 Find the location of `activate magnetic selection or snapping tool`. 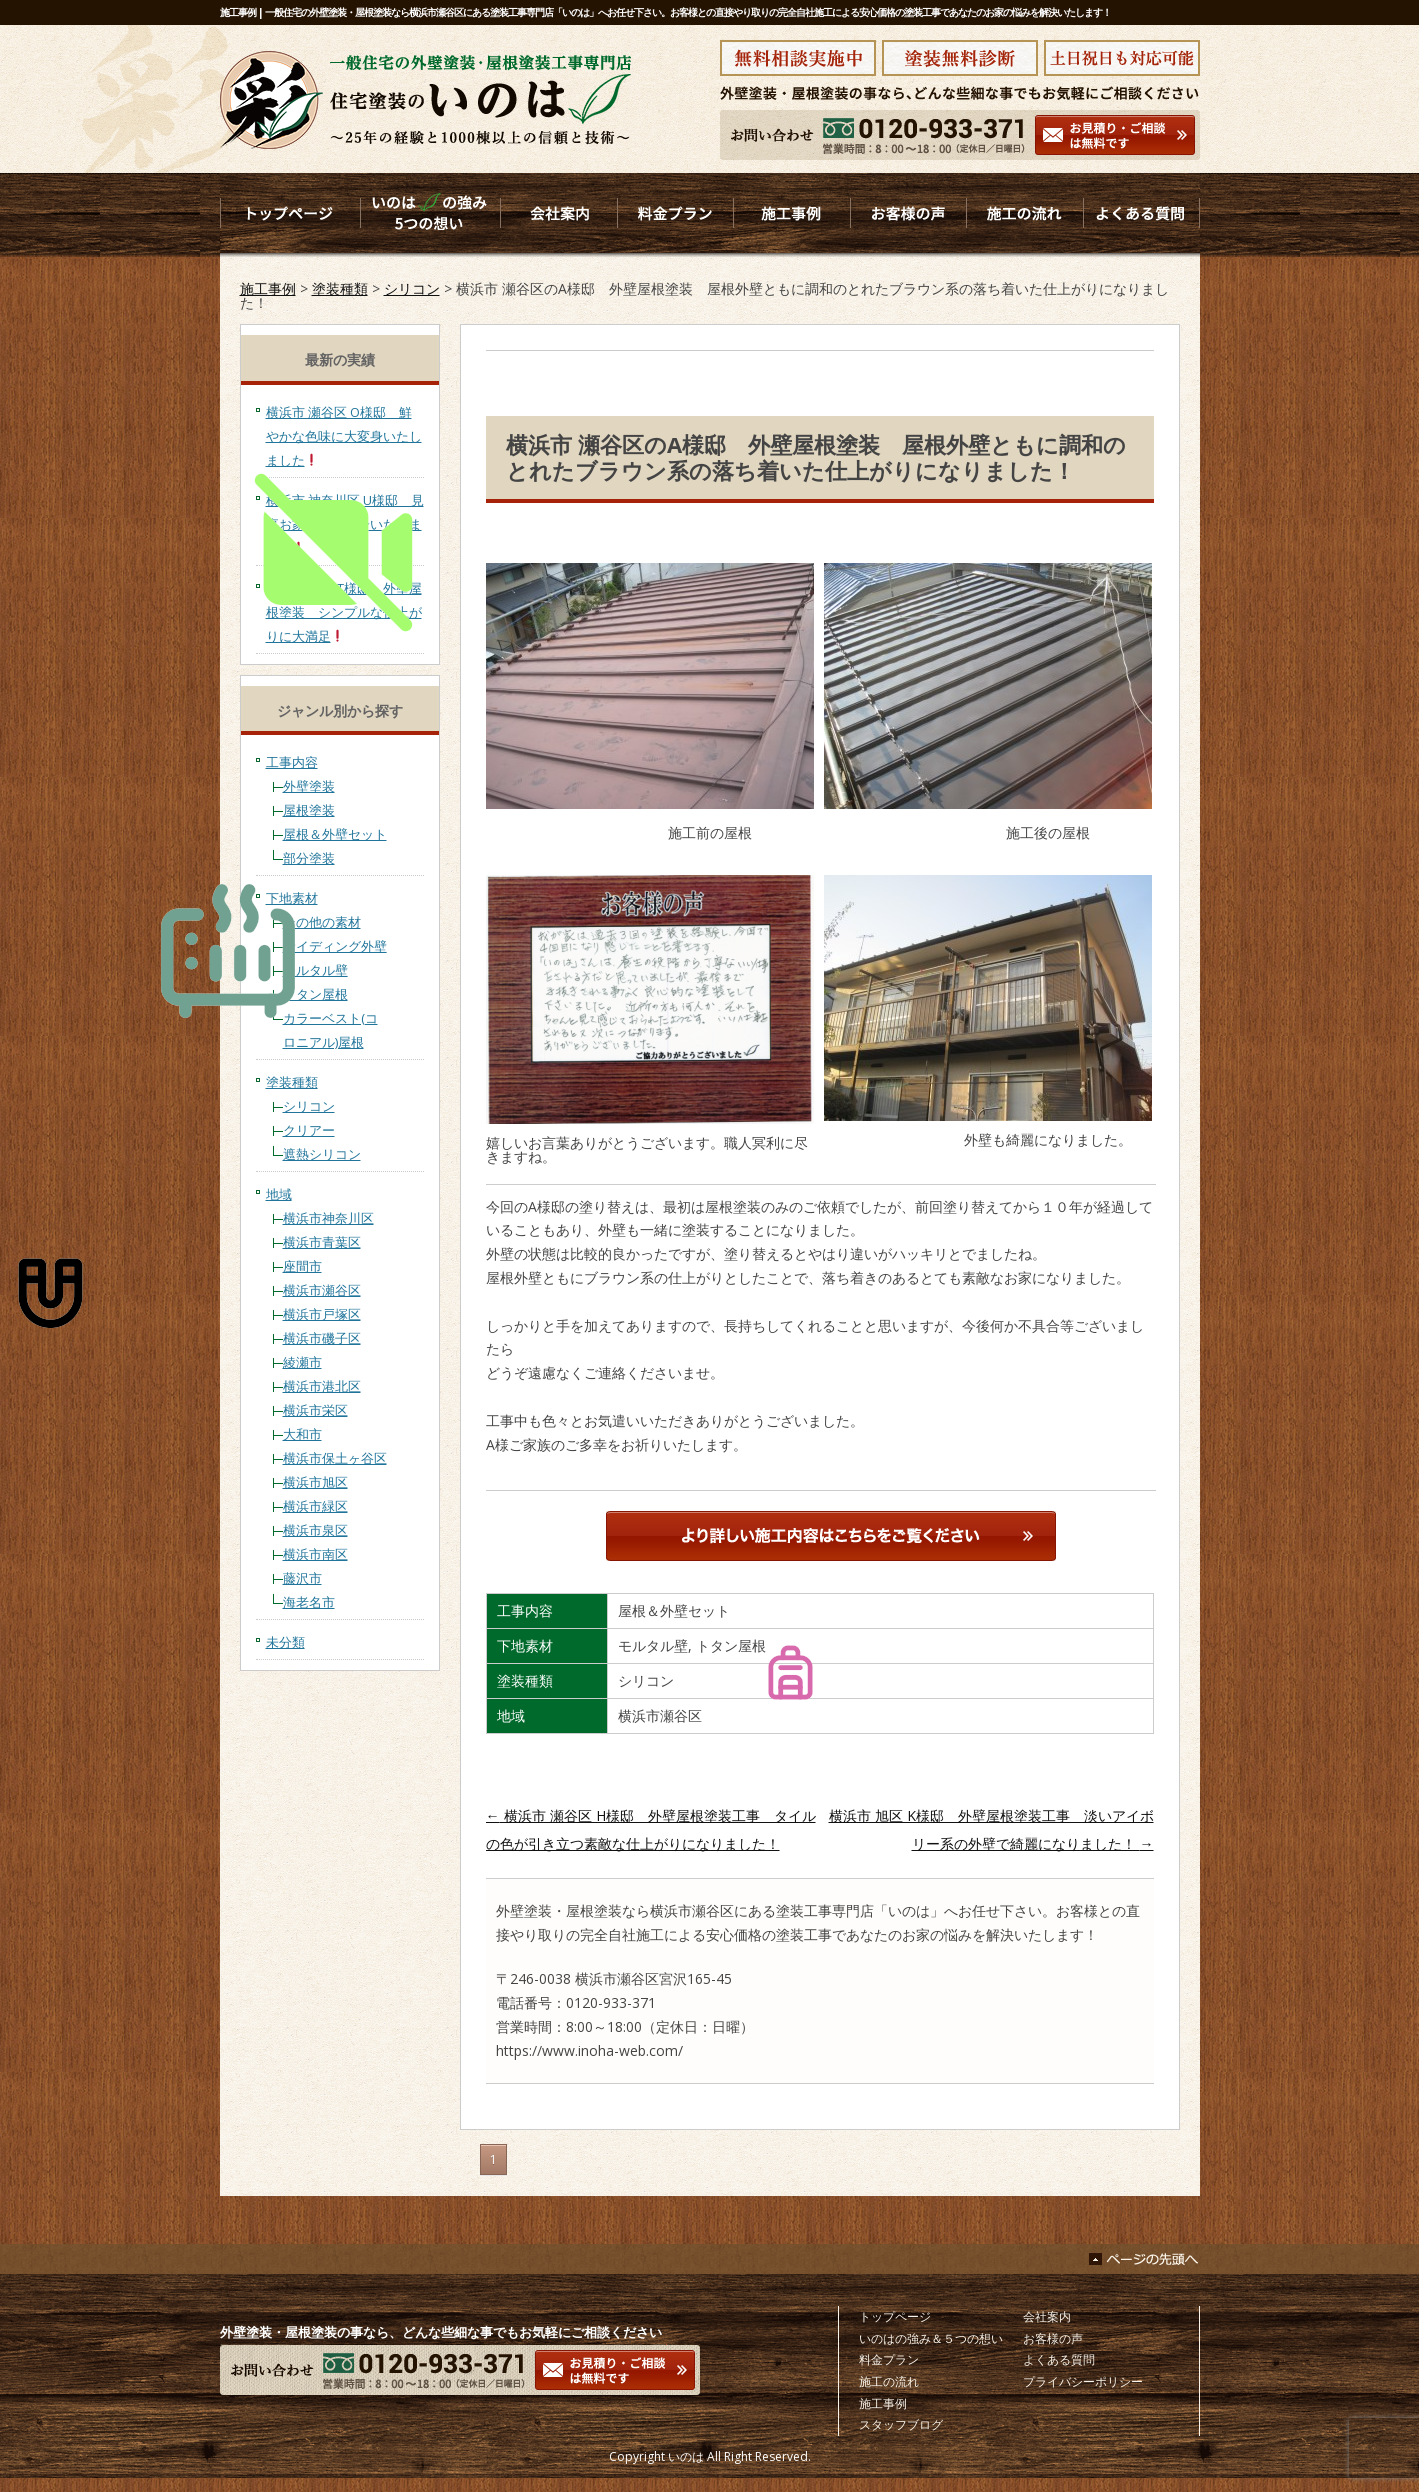

activate magnetic selection or snapping tool is located at coordinates (50, 1290).